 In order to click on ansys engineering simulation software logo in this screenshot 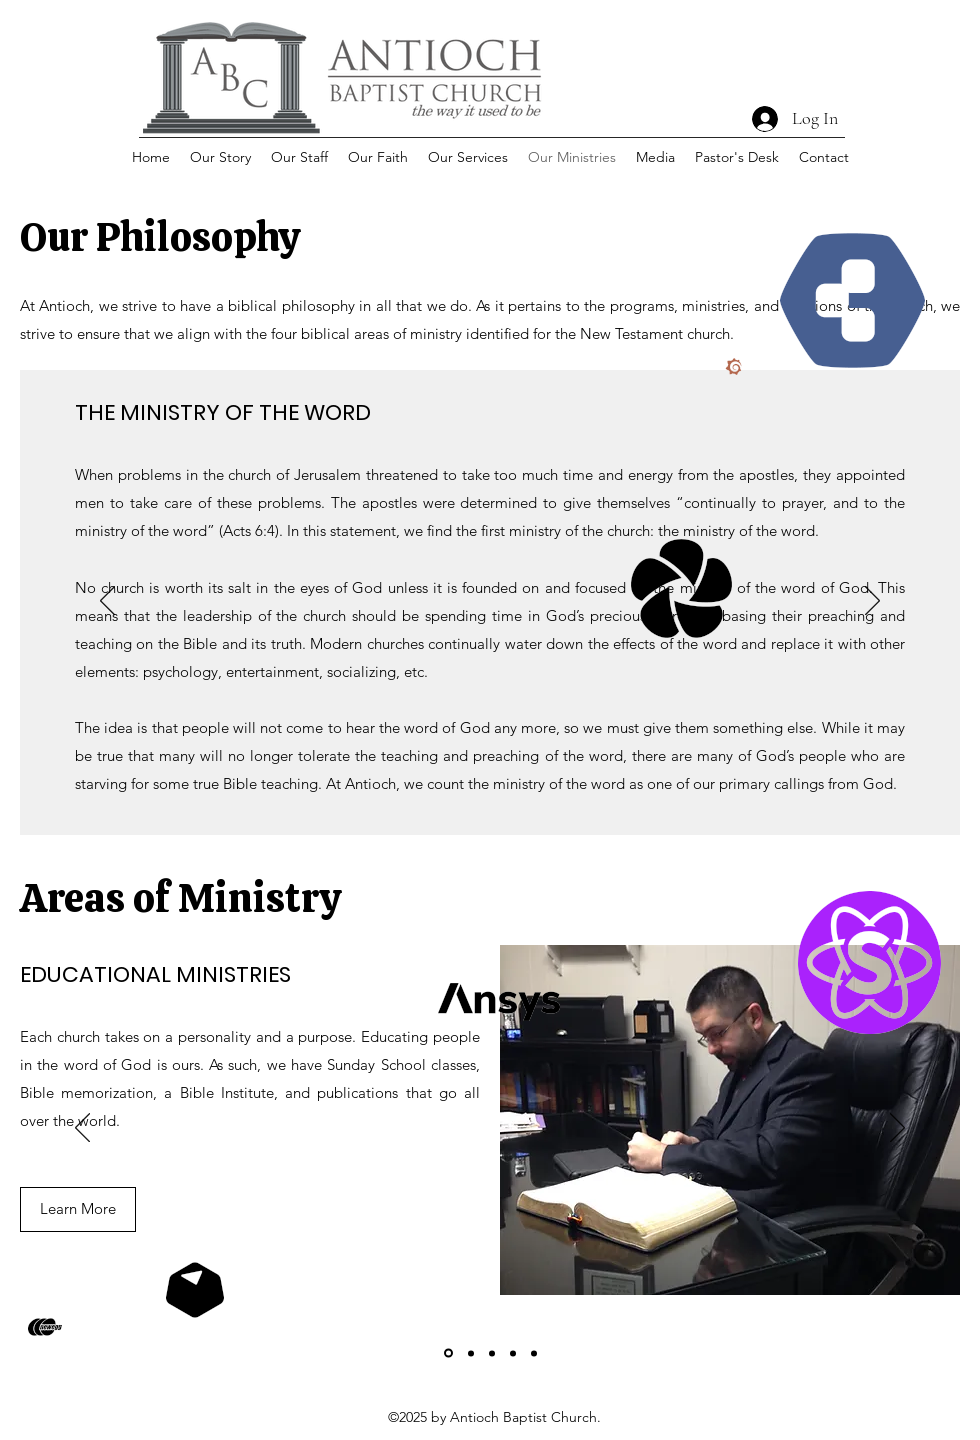, I will do `click(499, 1002)`.